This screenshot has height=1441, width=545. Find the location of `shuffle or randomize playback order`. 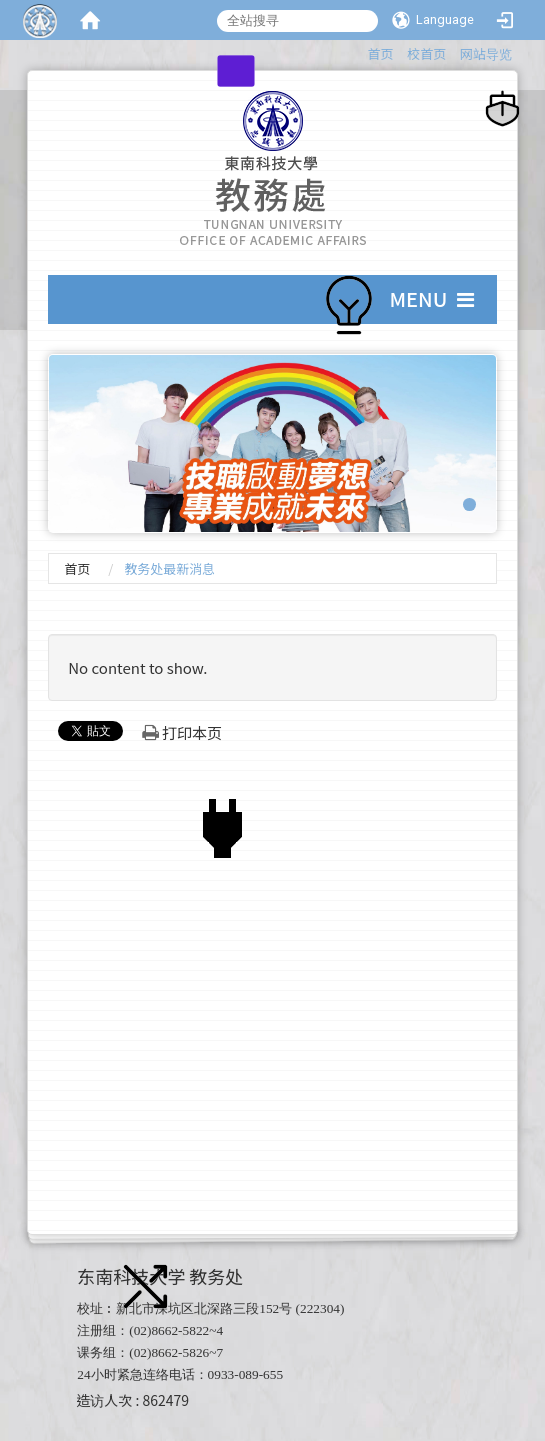

shuffle or randomize playback order is located at coordinates (145, 1286).